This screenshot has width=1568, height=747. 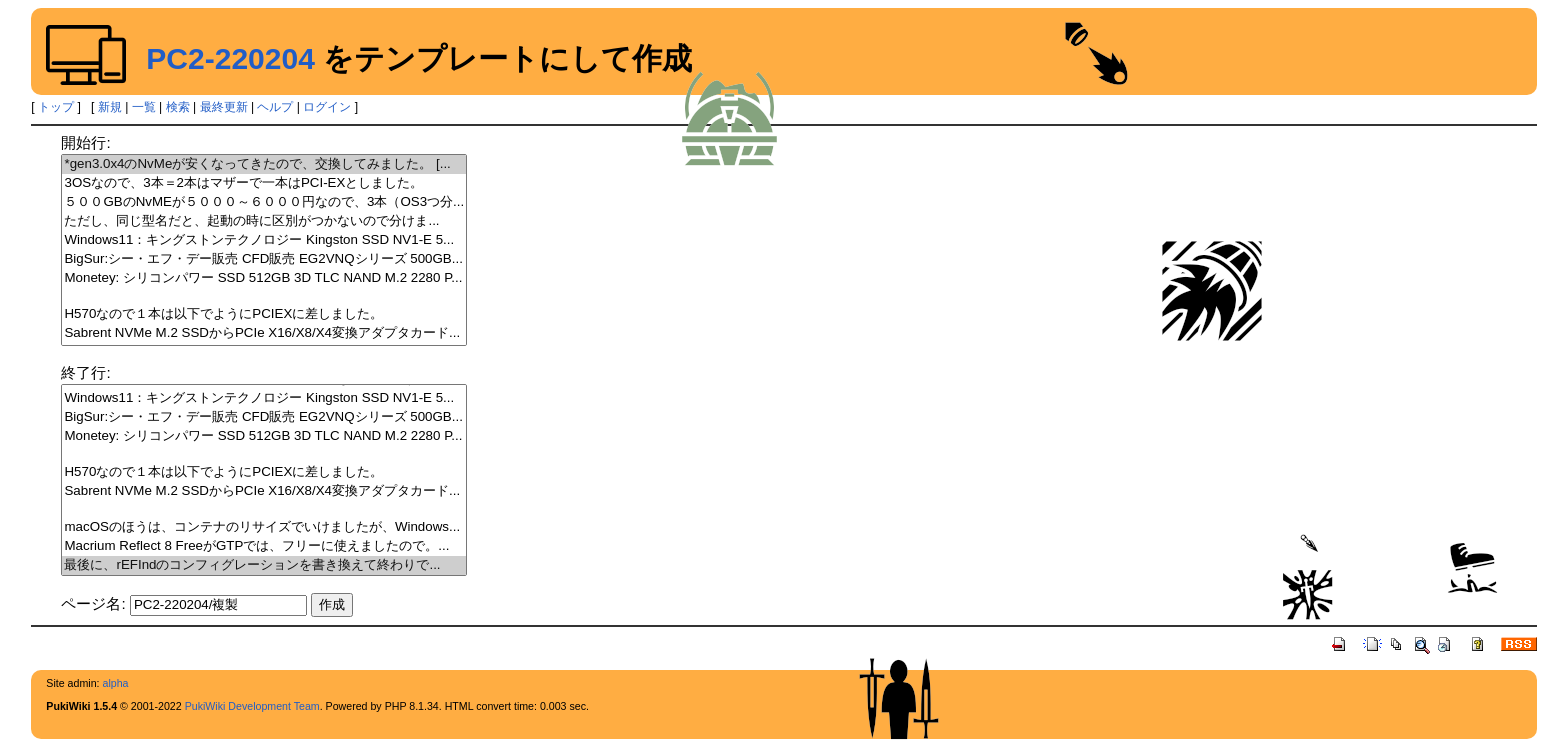 What do you see at coordinates (1096, 53) in the screenshot?
I see `fire projectile or launch attack` at bounding box center [1096, 53].